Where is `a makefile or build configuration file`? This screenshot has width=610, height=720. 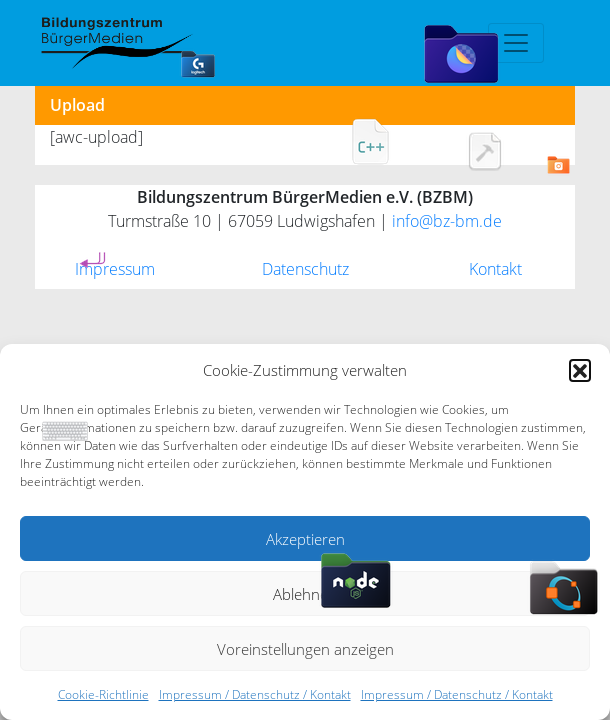 a makefile or build configuration file is located at coordinates (485, 151).